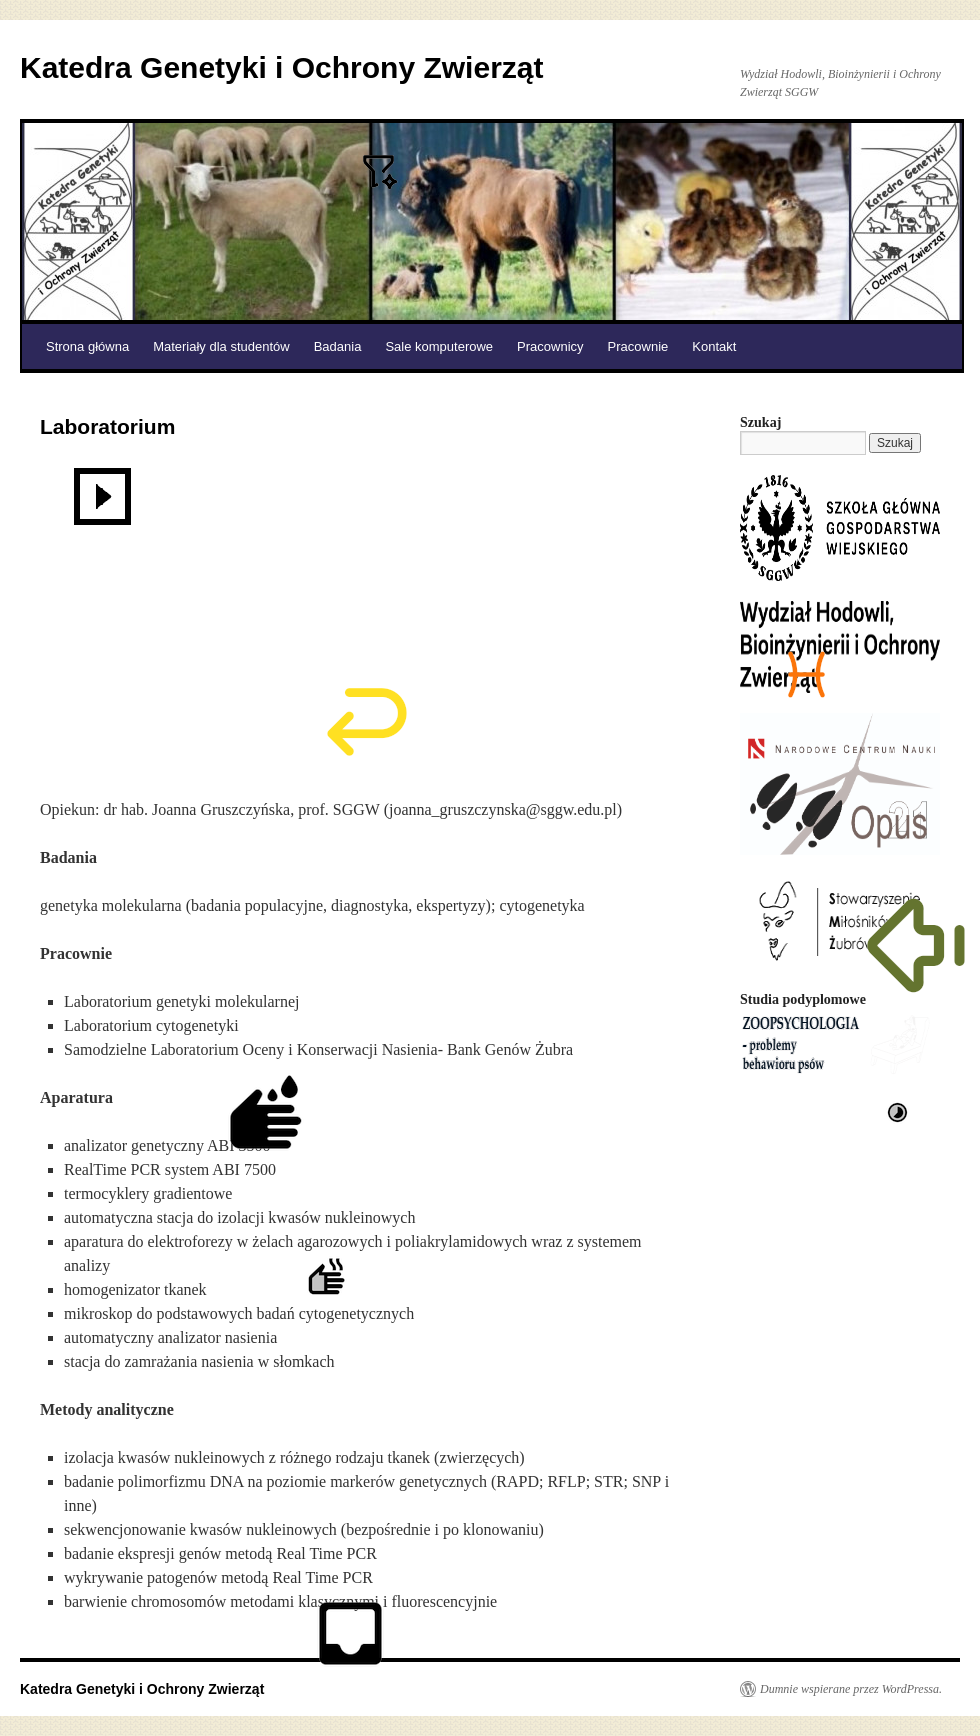 This screenshot has width=980, height=1736. Describe the element at coordinates (897, 1112) in the screenshot. I see `access timelapse camera mode` at that location.